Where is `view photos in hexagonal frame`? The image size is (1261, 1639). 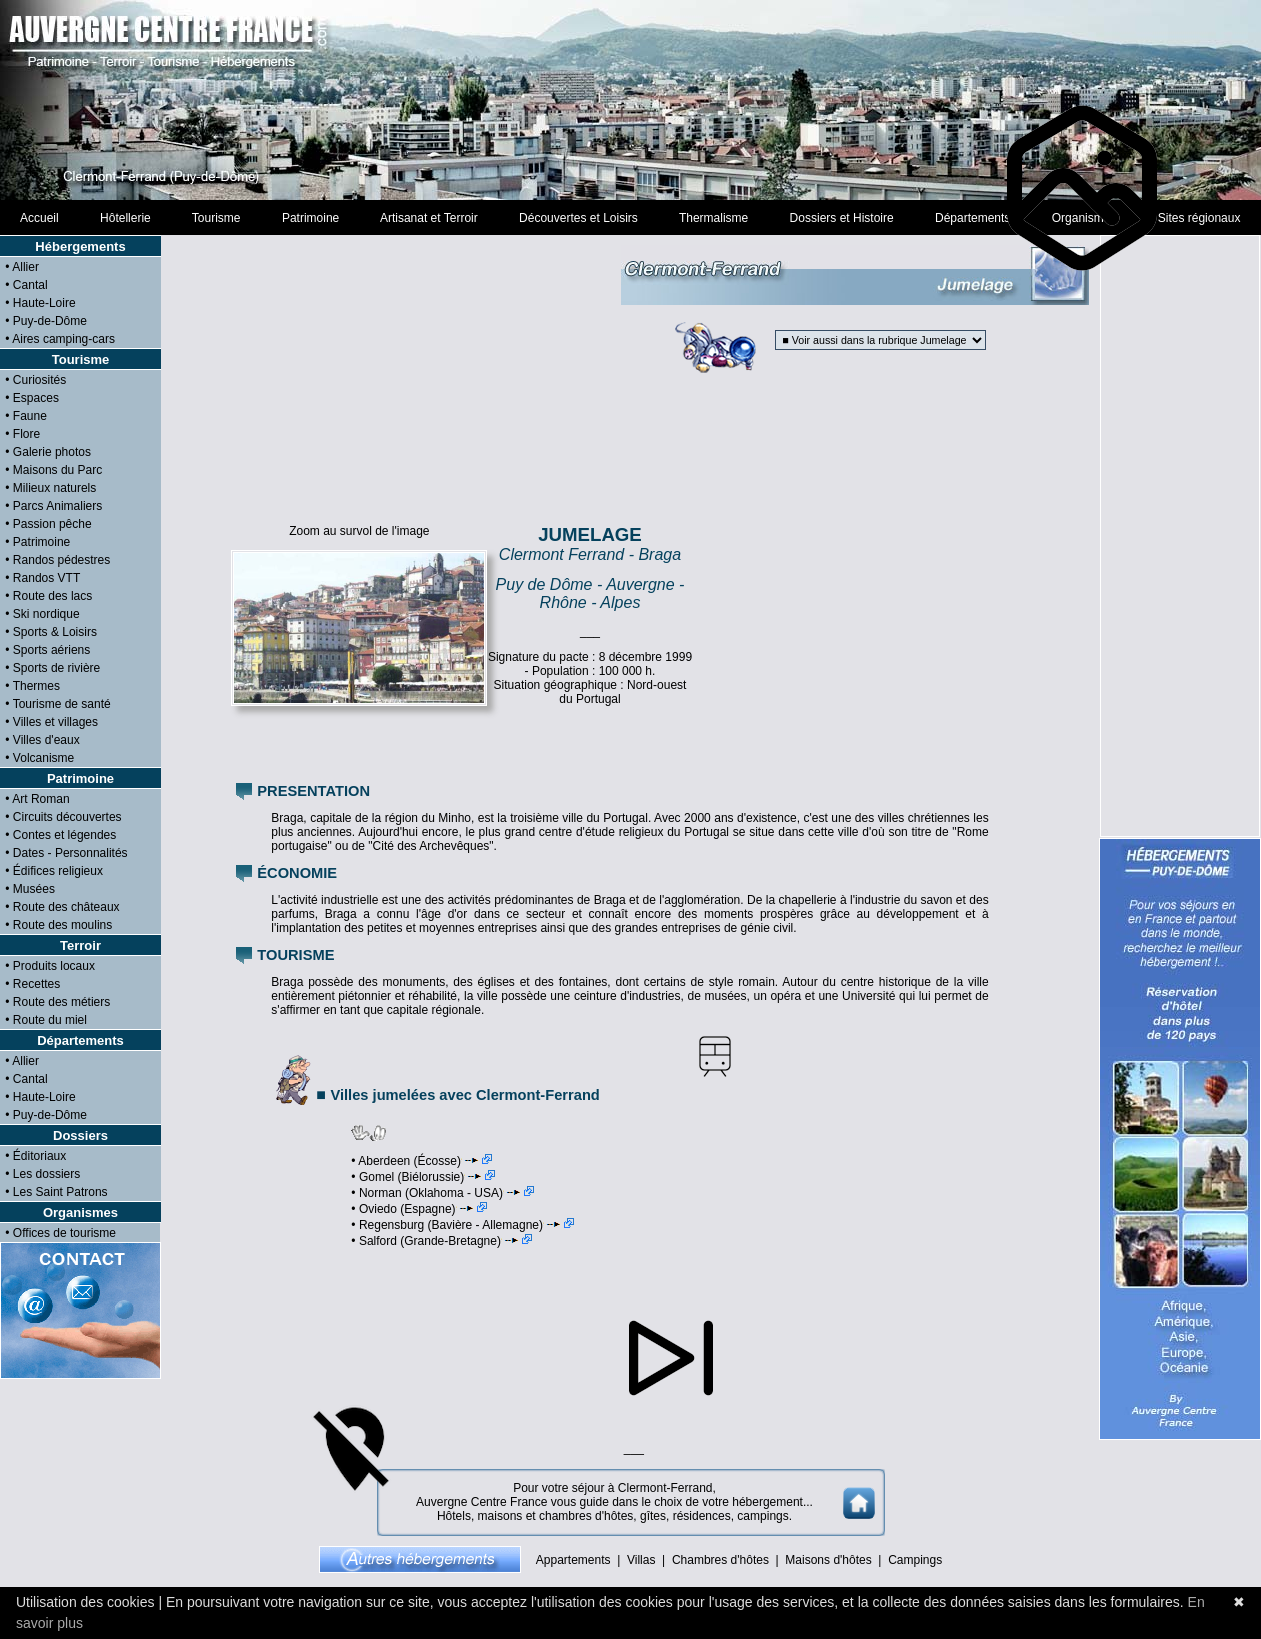 view photos in hexagonal frame is located at coordinates (1082, 188).